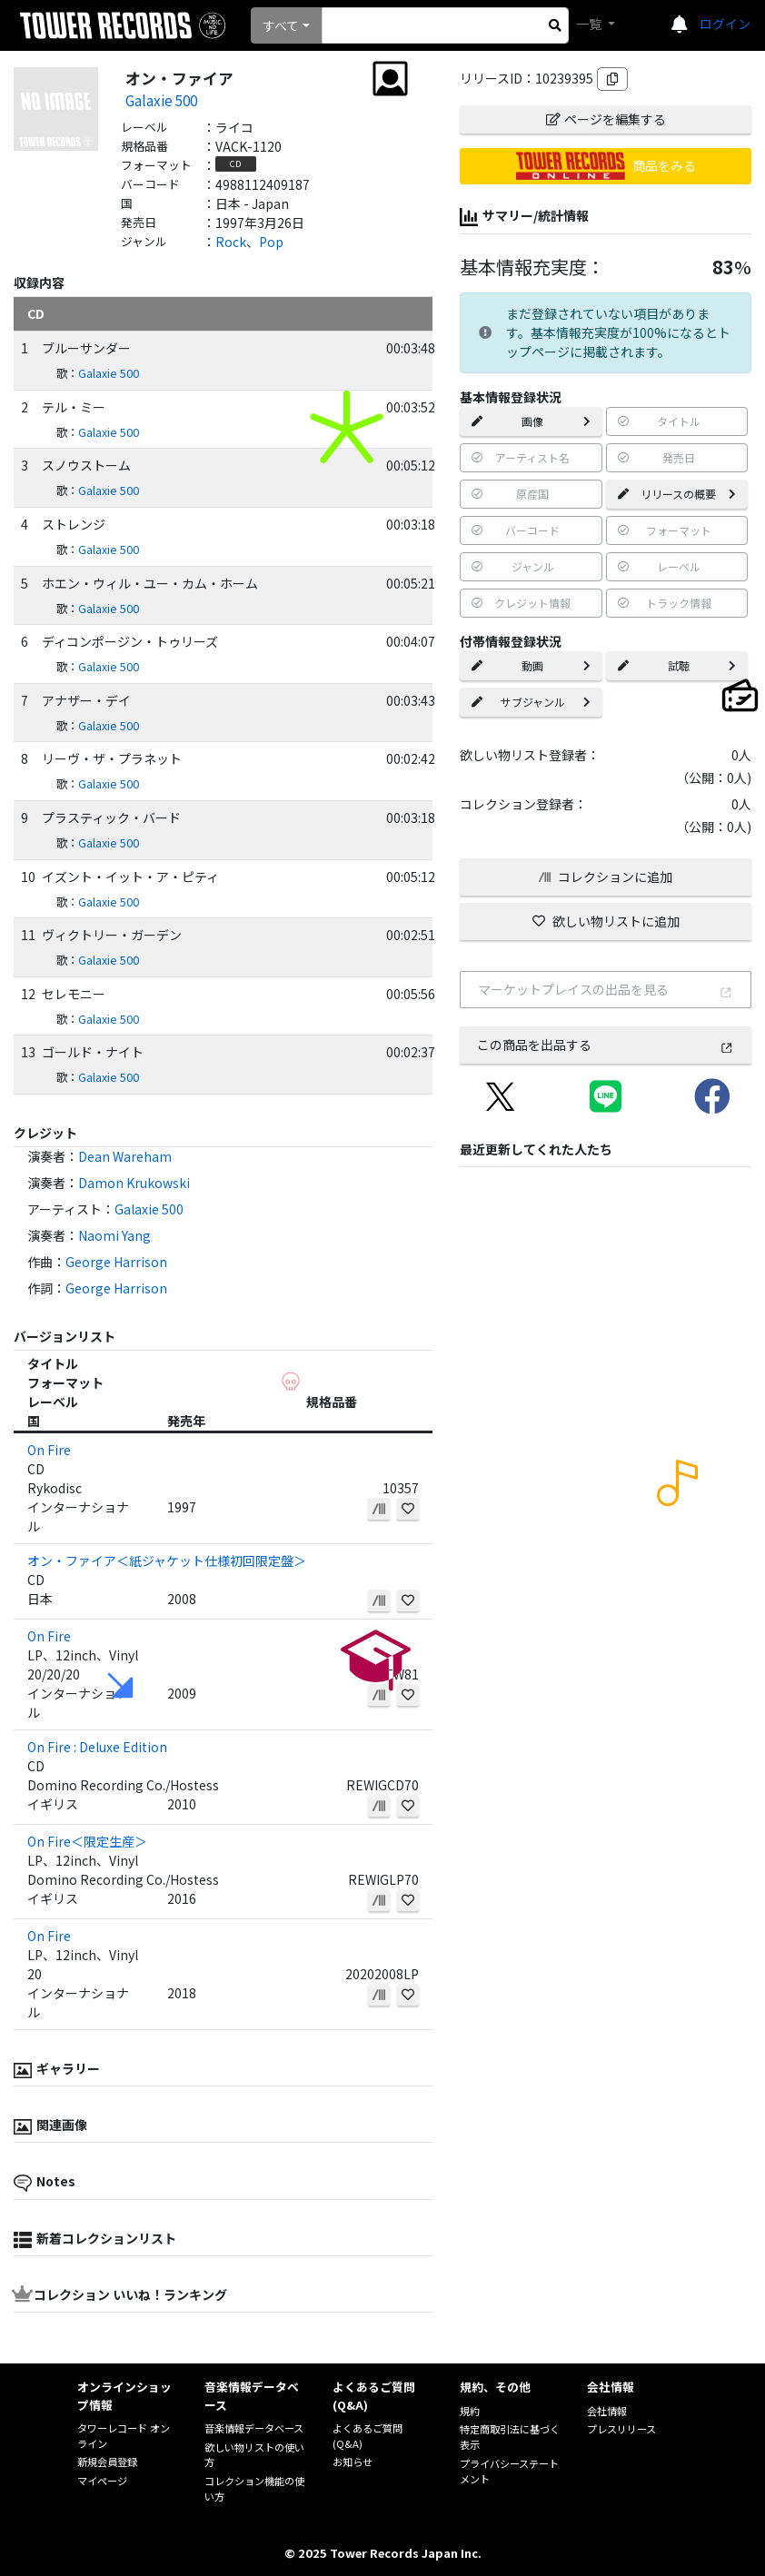 The image size is (765, 2576). I want to click on view user profile, so click(390, 78).